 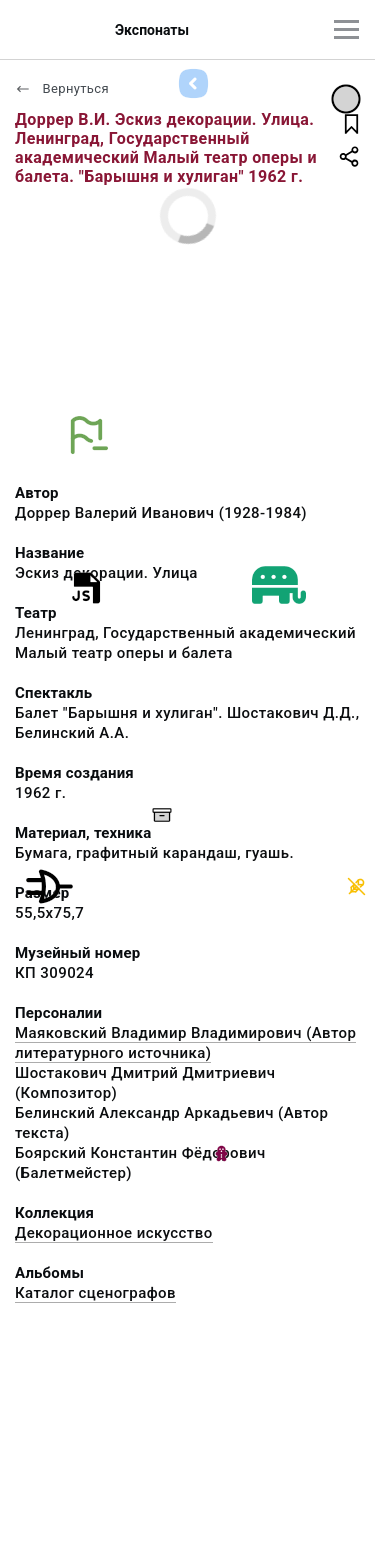 I want to click on go back to the previous screen, so click(x=193, y=83).